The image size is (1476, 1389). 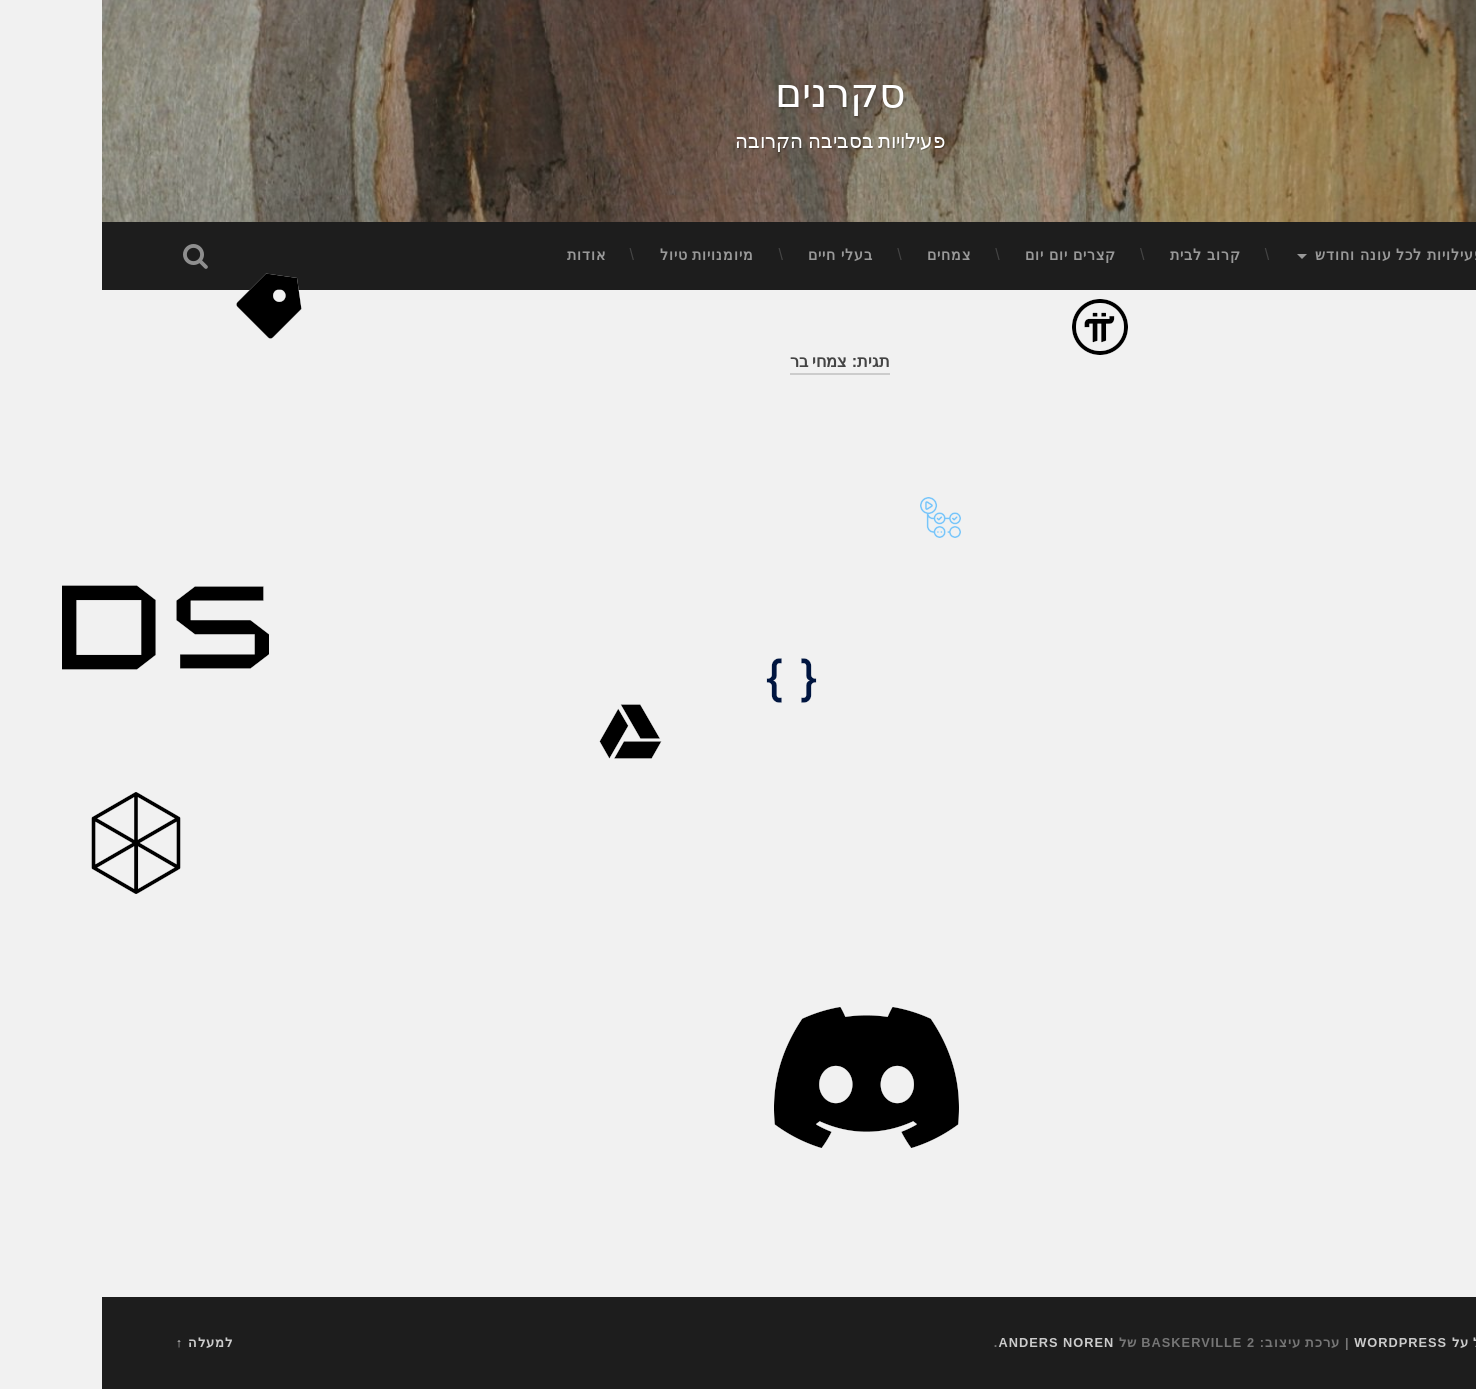 I want to click on view price or discount tag, so click(x=269, y=304).